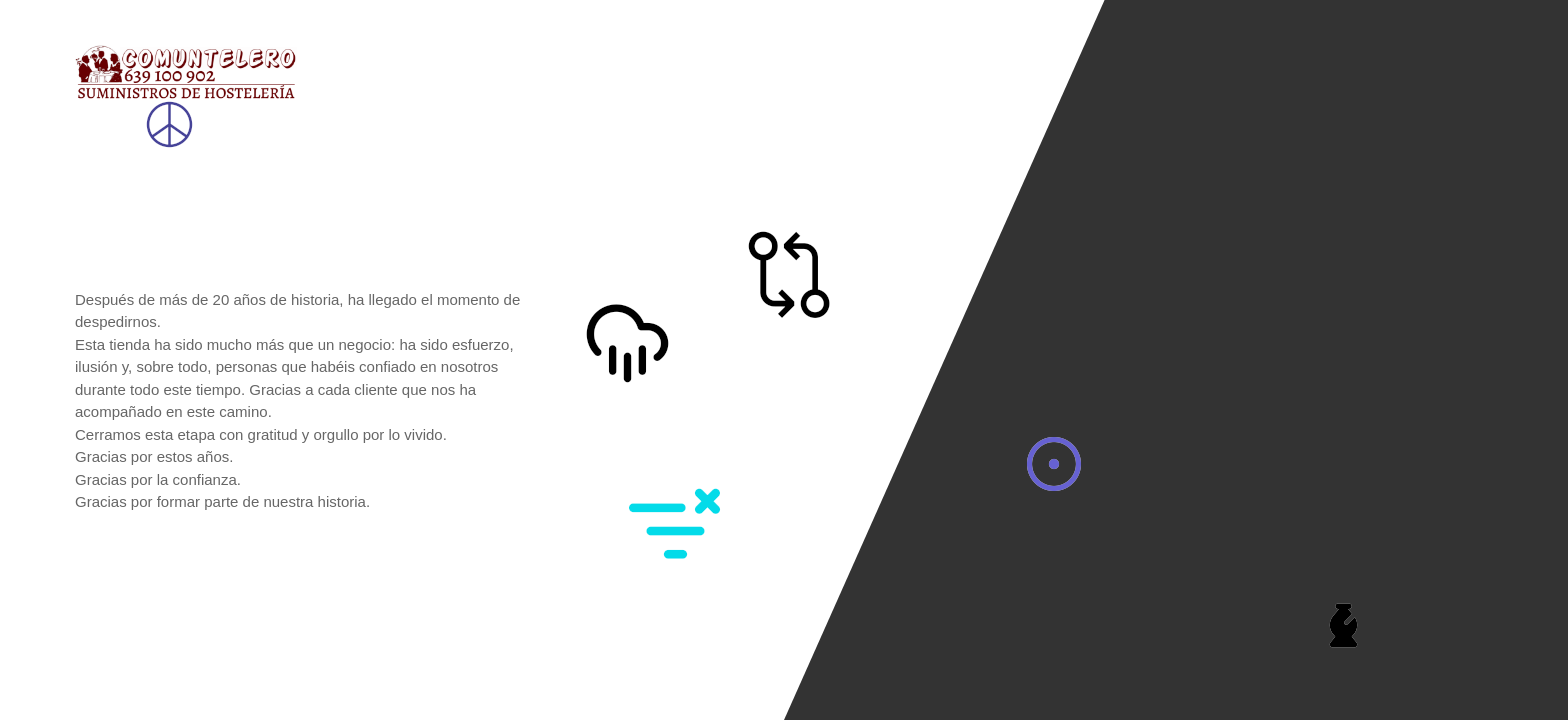 This screenshot has width=1568, height=720. I want to click on remove or clear active filters, so click(675, 532).